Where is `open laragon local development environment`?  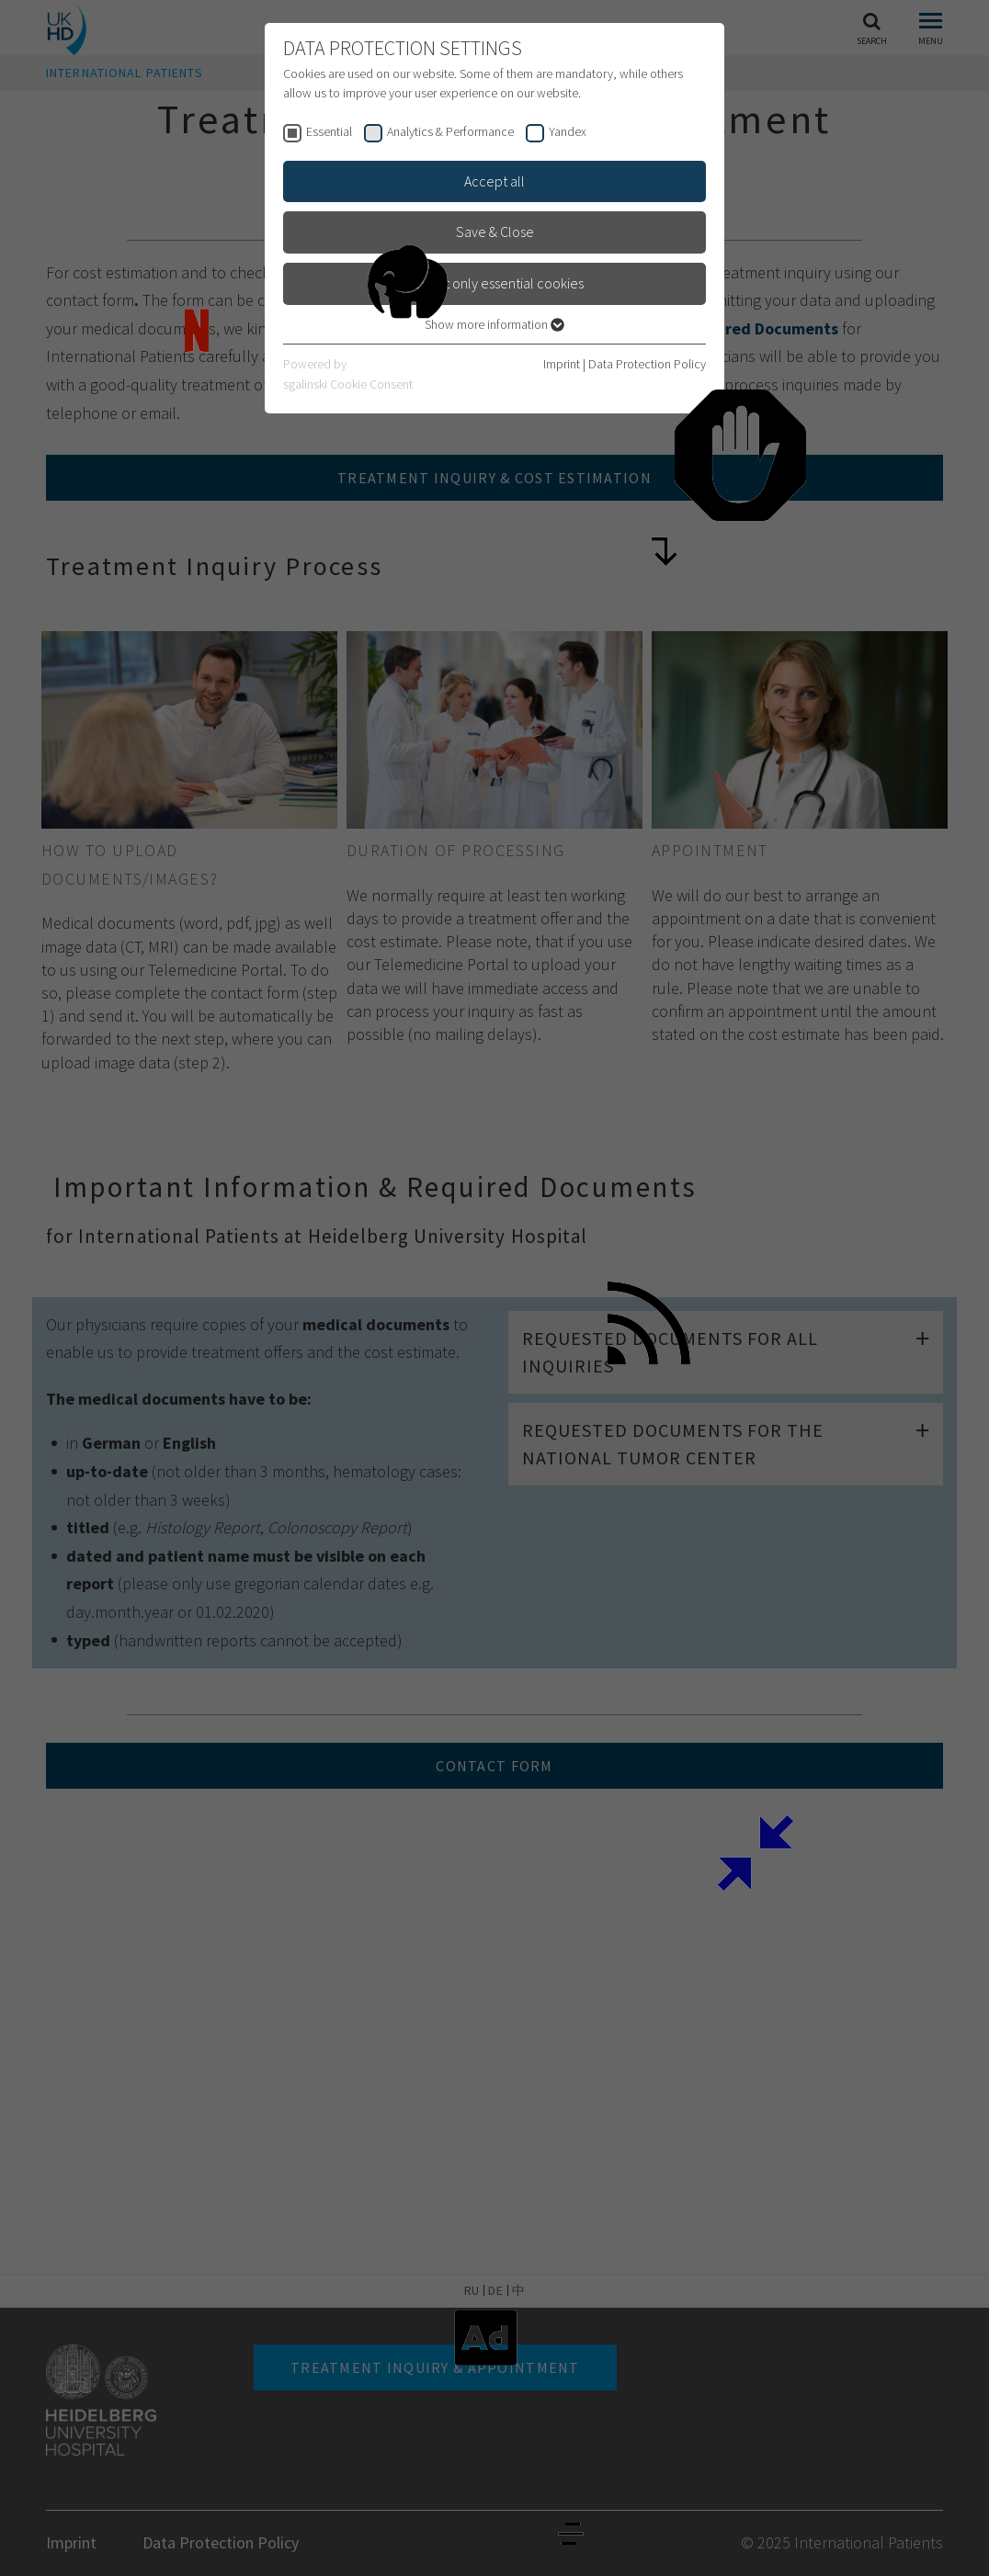 open laragon local development environment is located at coordinates (407, 281).